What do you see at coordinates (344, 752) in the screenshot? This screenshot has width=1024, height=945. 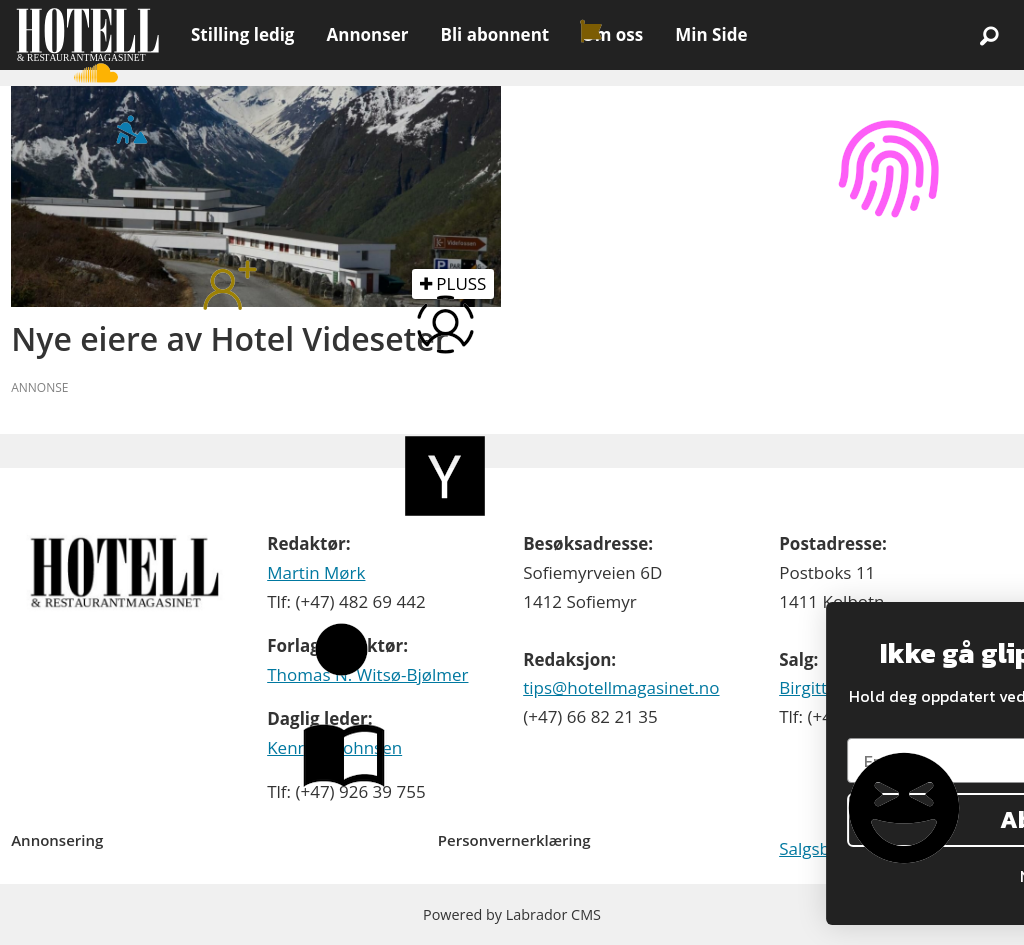 I see `import contacts from address book` at bounding box center [344, 752].